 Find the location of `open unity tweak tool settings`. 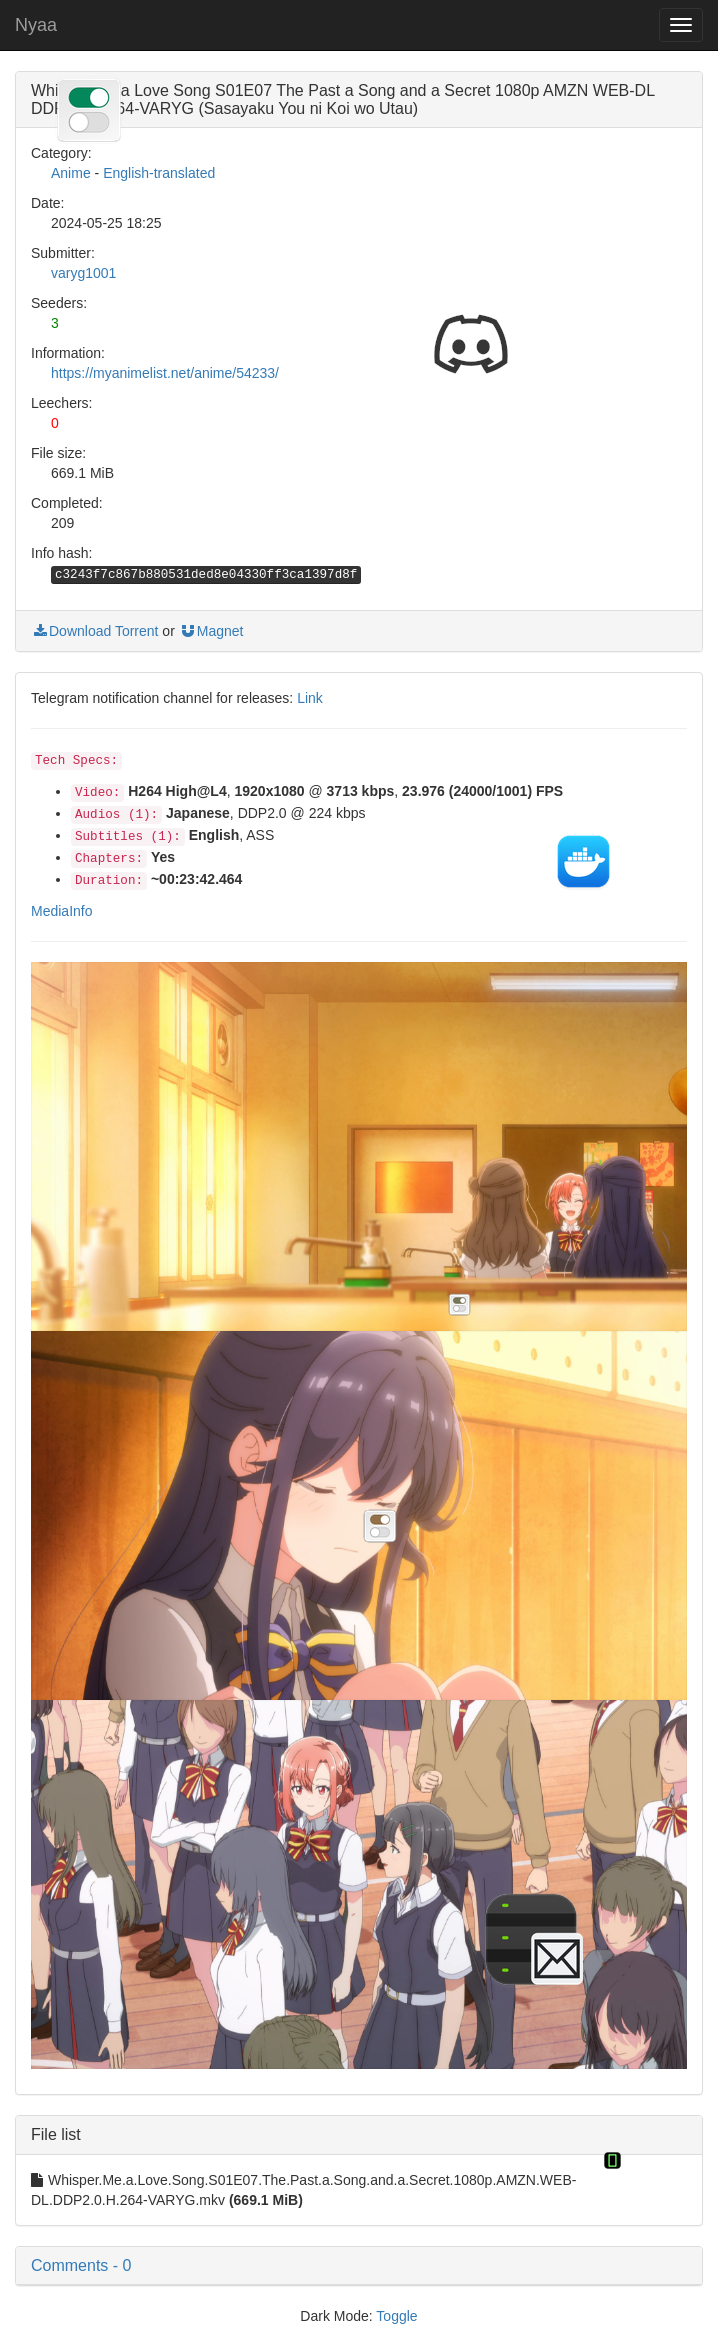

open unity tweak tool settings is located at coordinates (459, 1304).